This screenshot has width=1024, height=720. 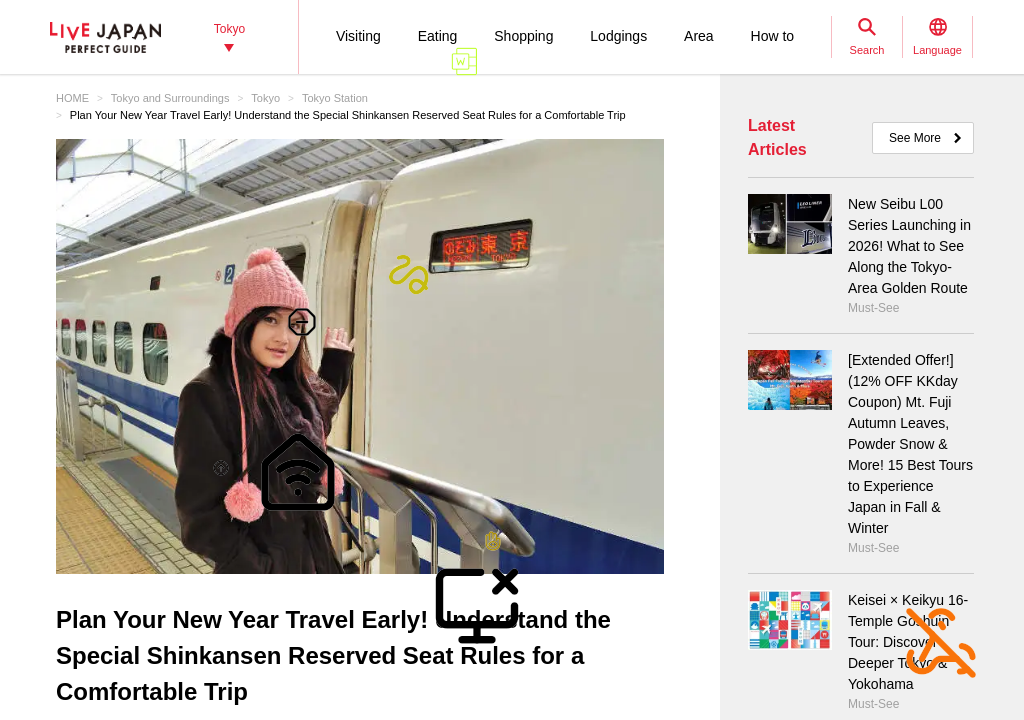 I want to click on decorative squiggle or flourish element, so click(x=408, y=274).